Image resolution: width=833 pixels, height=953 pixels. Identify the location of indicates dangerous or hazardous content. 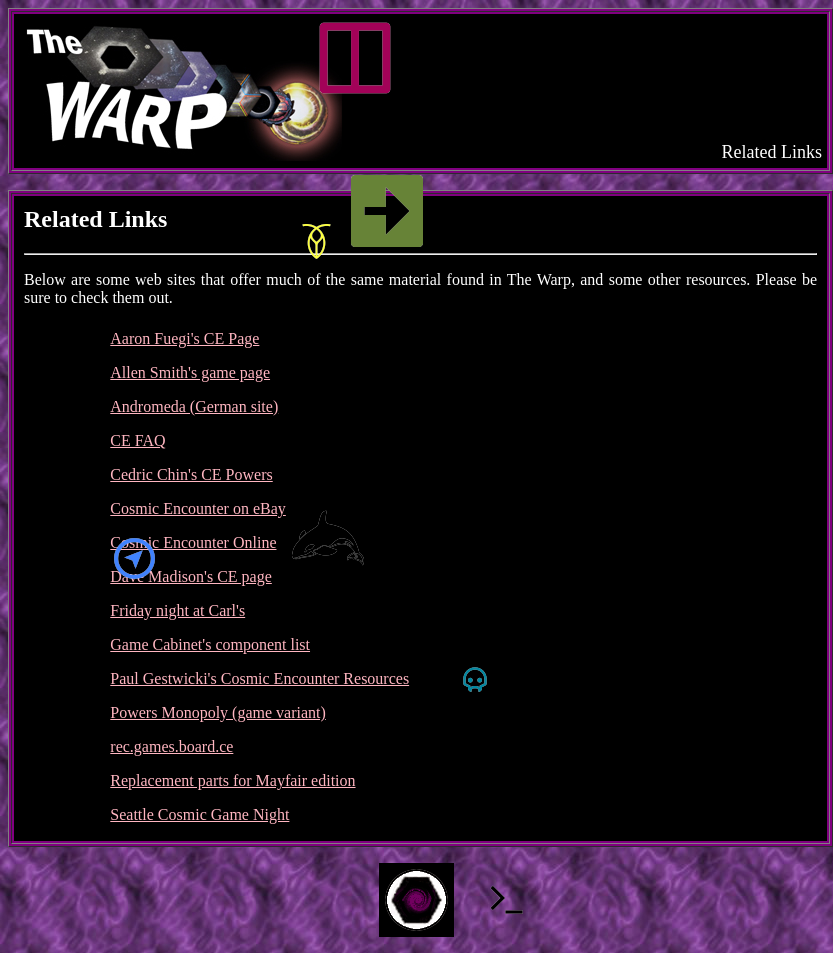
(475, 679).